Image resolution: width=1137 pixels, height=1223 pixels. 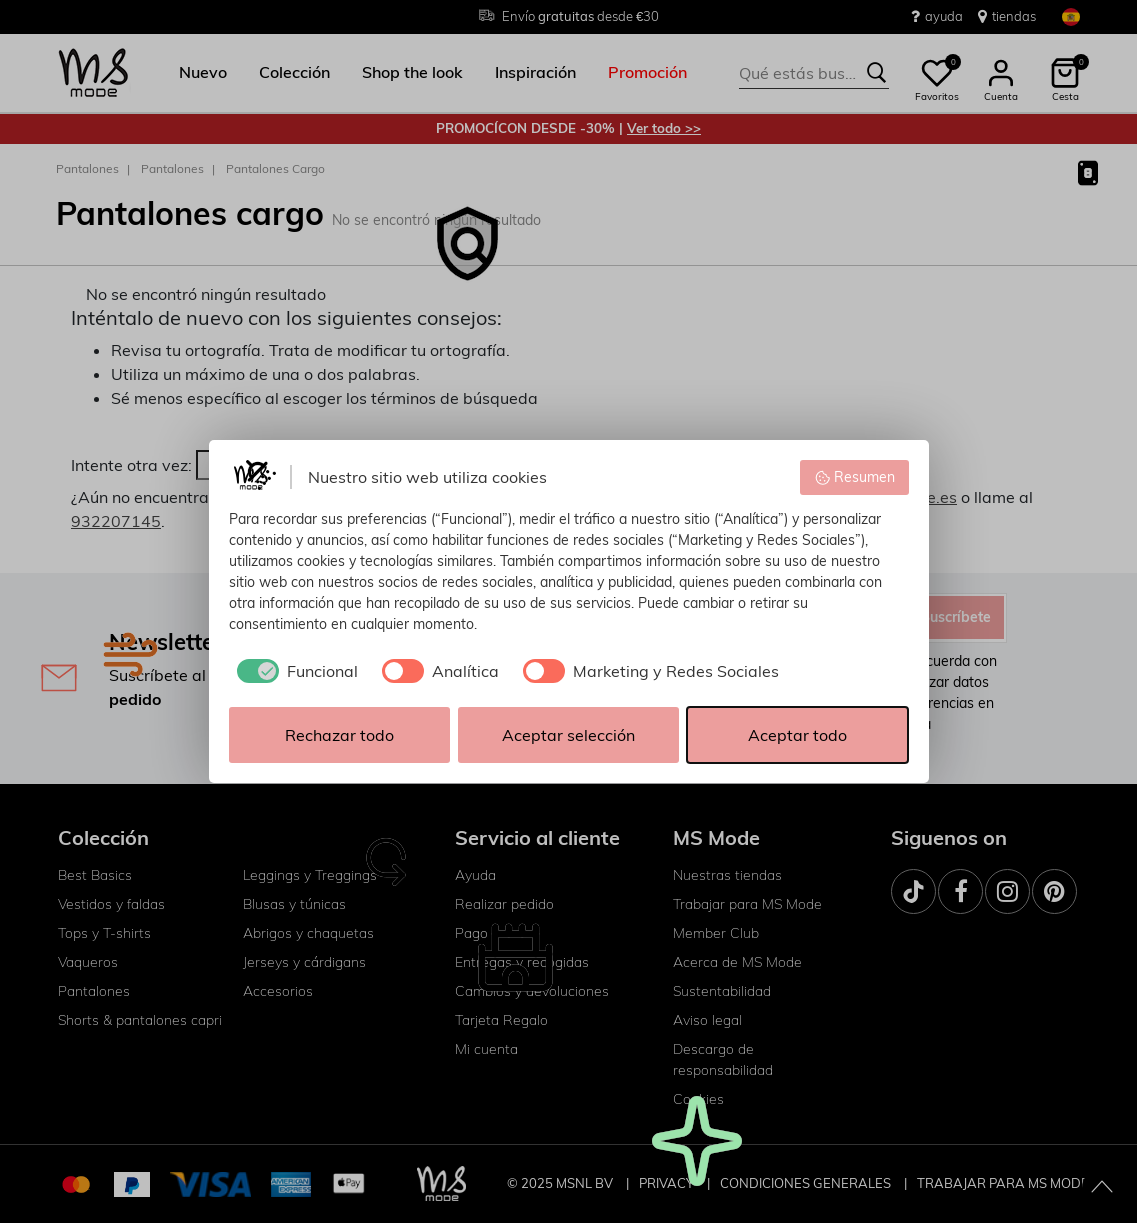 I want to click on indicates AI-generated or enhanced content, so click(x=697, y=1141).